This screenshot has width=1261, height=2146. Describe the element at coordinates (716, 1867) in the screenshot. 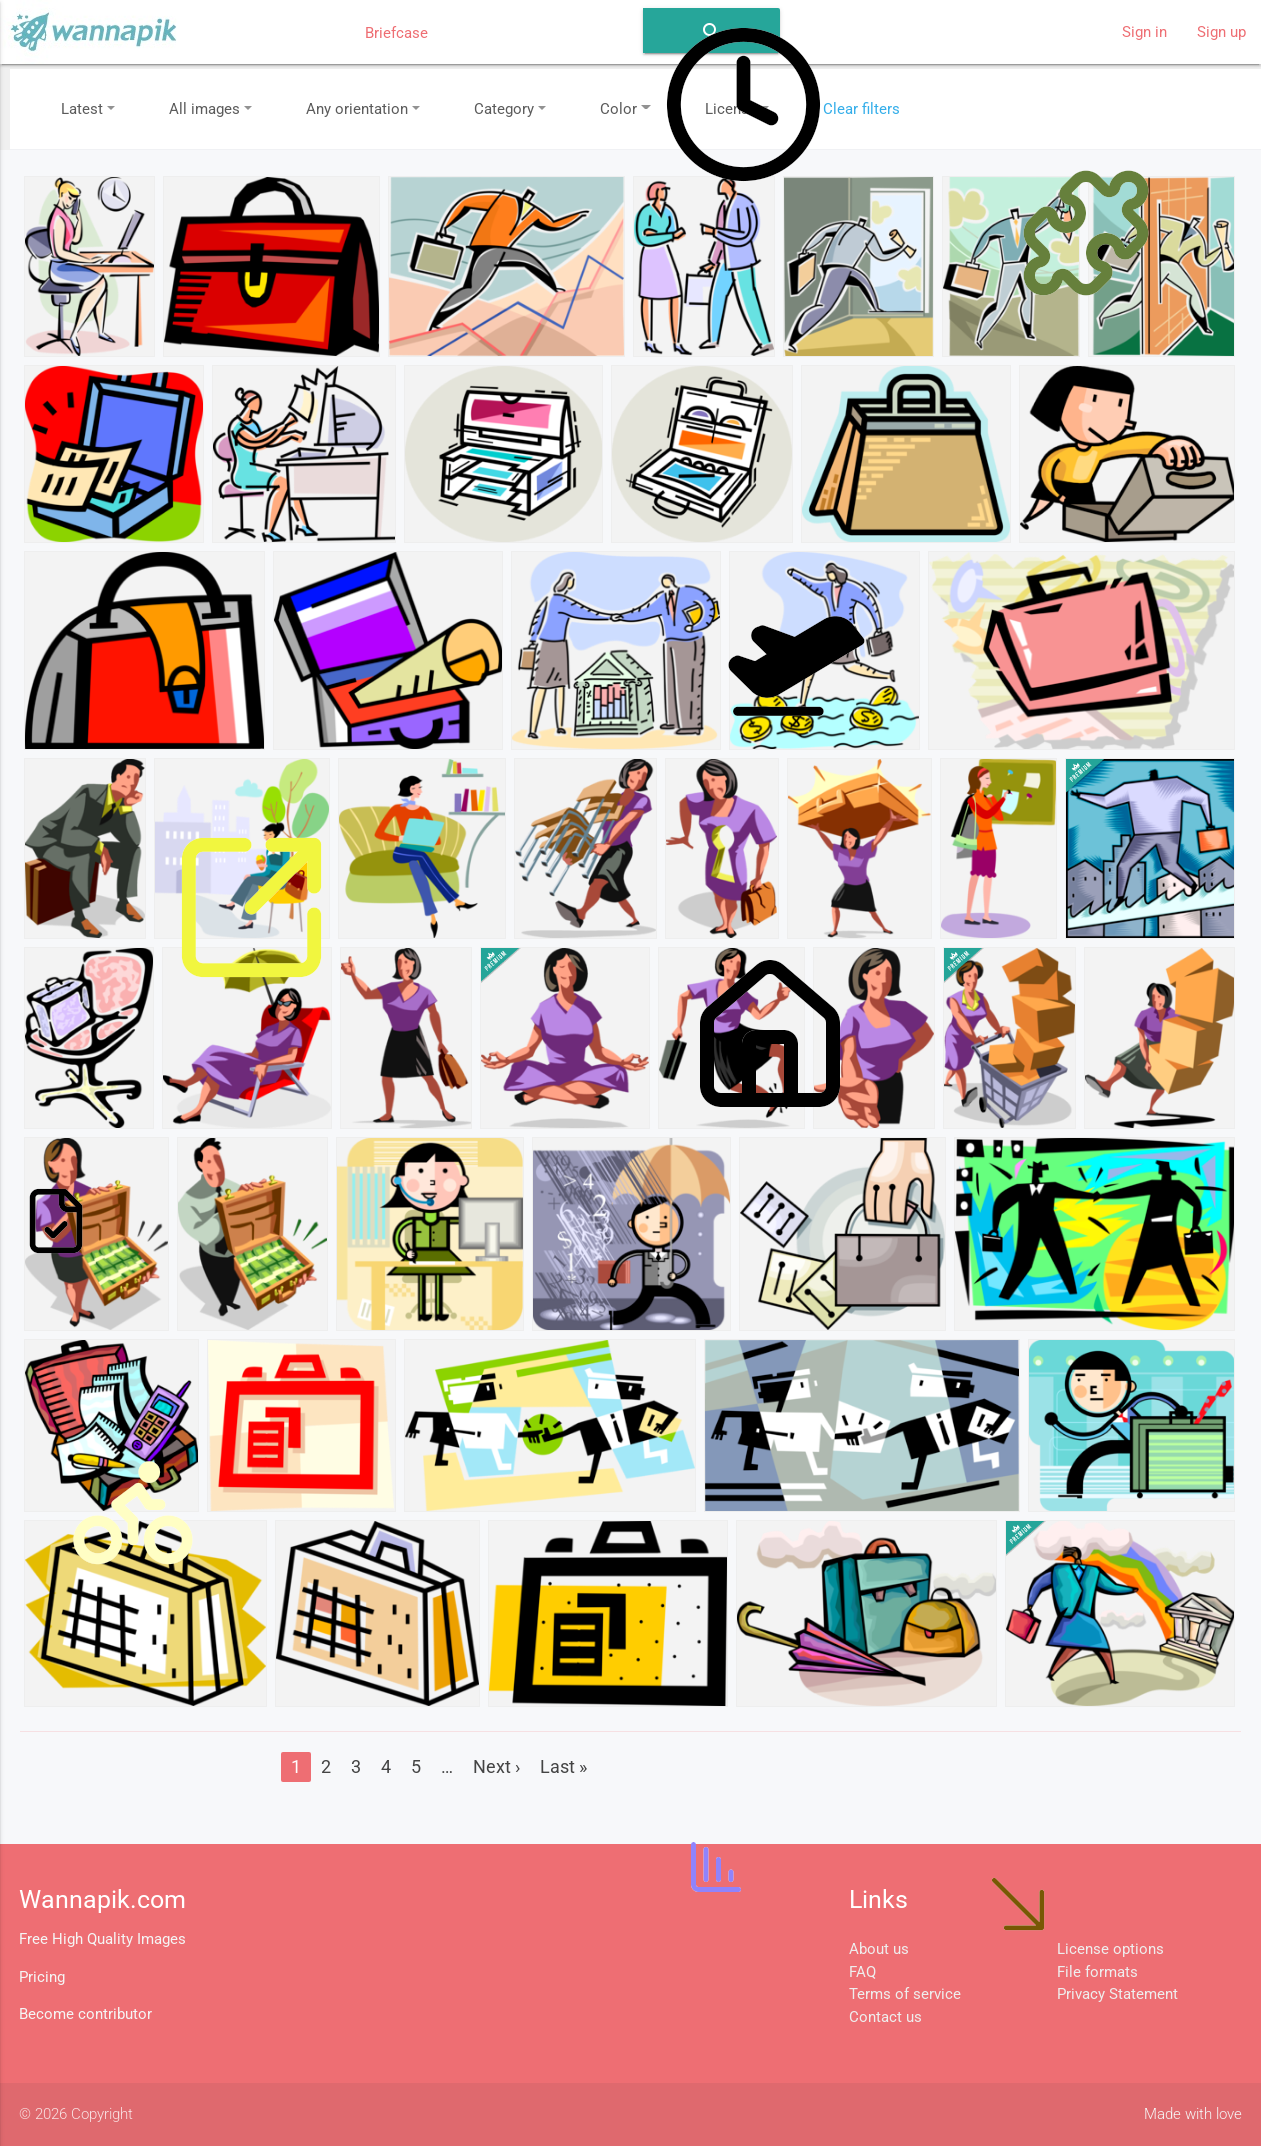

I see `view declining metrics or statistics` at that location.